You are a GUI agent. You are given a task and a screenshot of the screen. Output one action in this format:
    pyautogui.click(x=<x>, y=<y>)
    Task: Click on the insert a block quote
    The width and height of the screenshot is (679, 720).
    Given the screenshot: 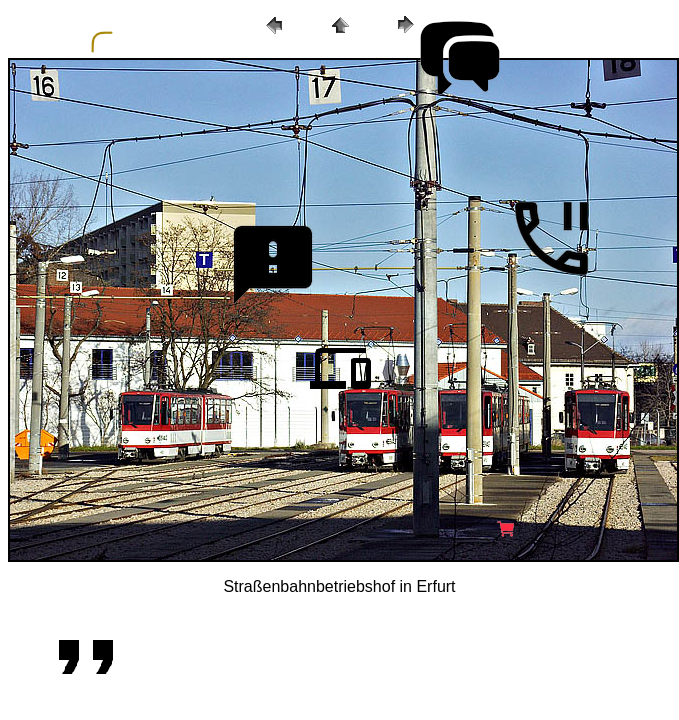 What is the action you would take?
    pyautogui.click(x=86, y=657)
    